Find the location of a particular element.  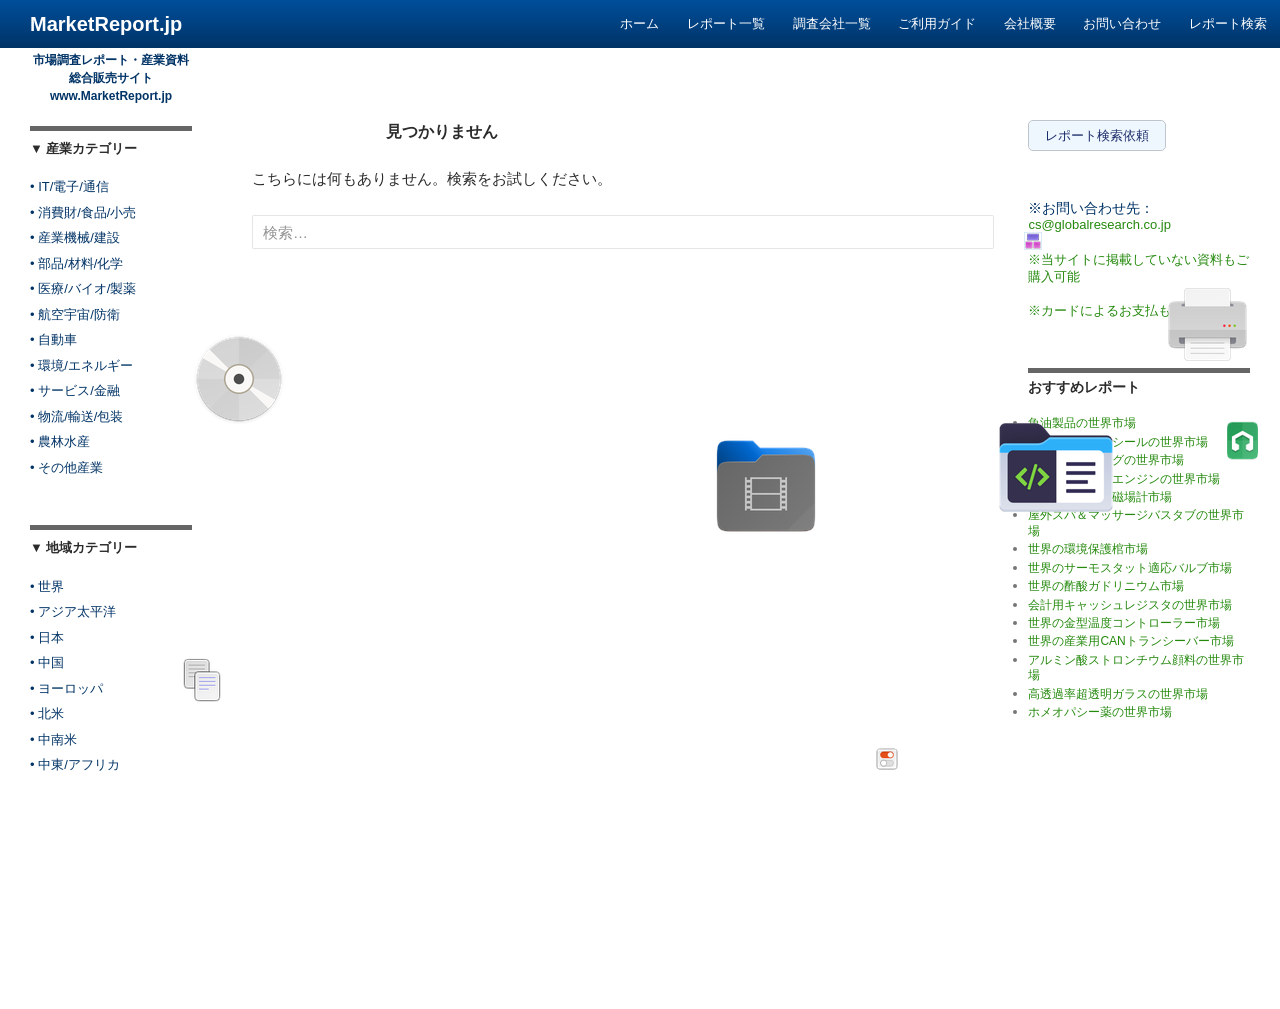

an LMMS music project file is located at coordinates (1242, 440).